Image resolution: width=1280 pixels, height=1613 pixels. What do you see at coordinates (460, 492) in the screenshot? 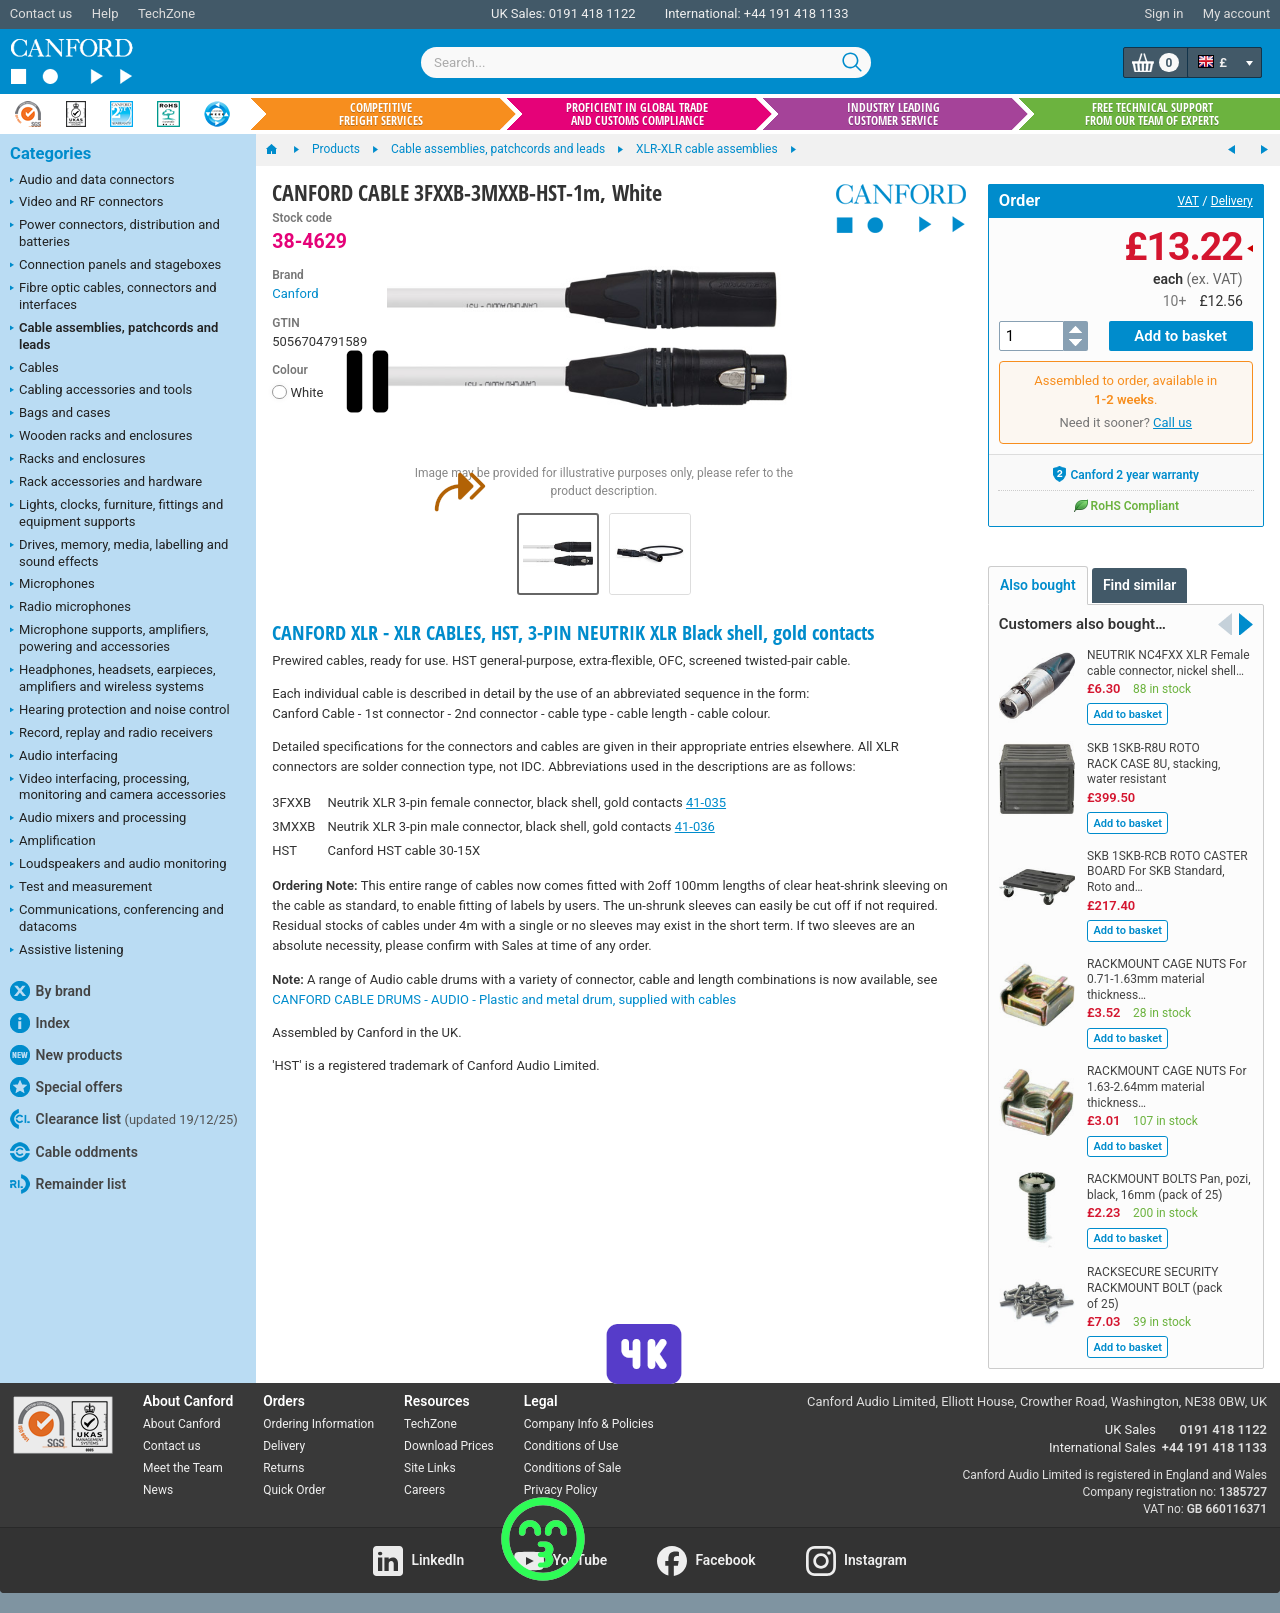
I see `forward or share content to multiple recipients` at bounding box center [460, 492].